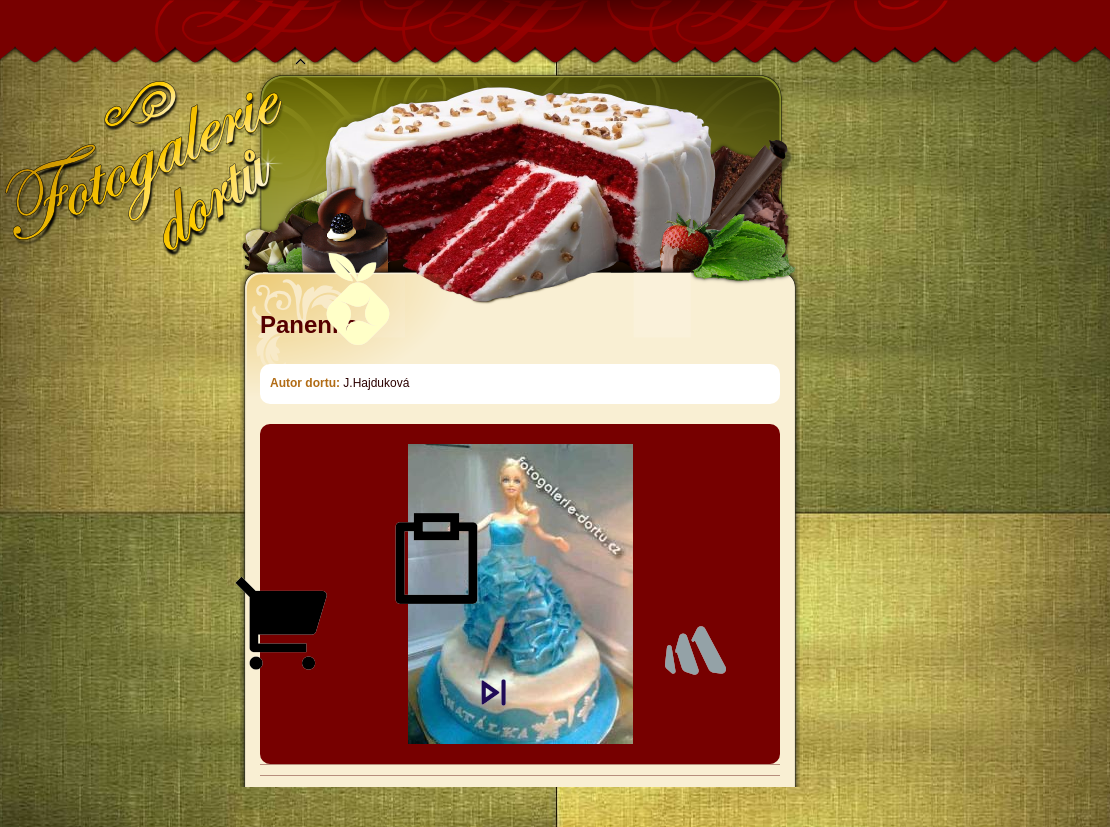 This screenshot has width=1110, height=827. Describe the element at coordinates (492, 692) in the screenshot. I see `skip to the next track` at that location.